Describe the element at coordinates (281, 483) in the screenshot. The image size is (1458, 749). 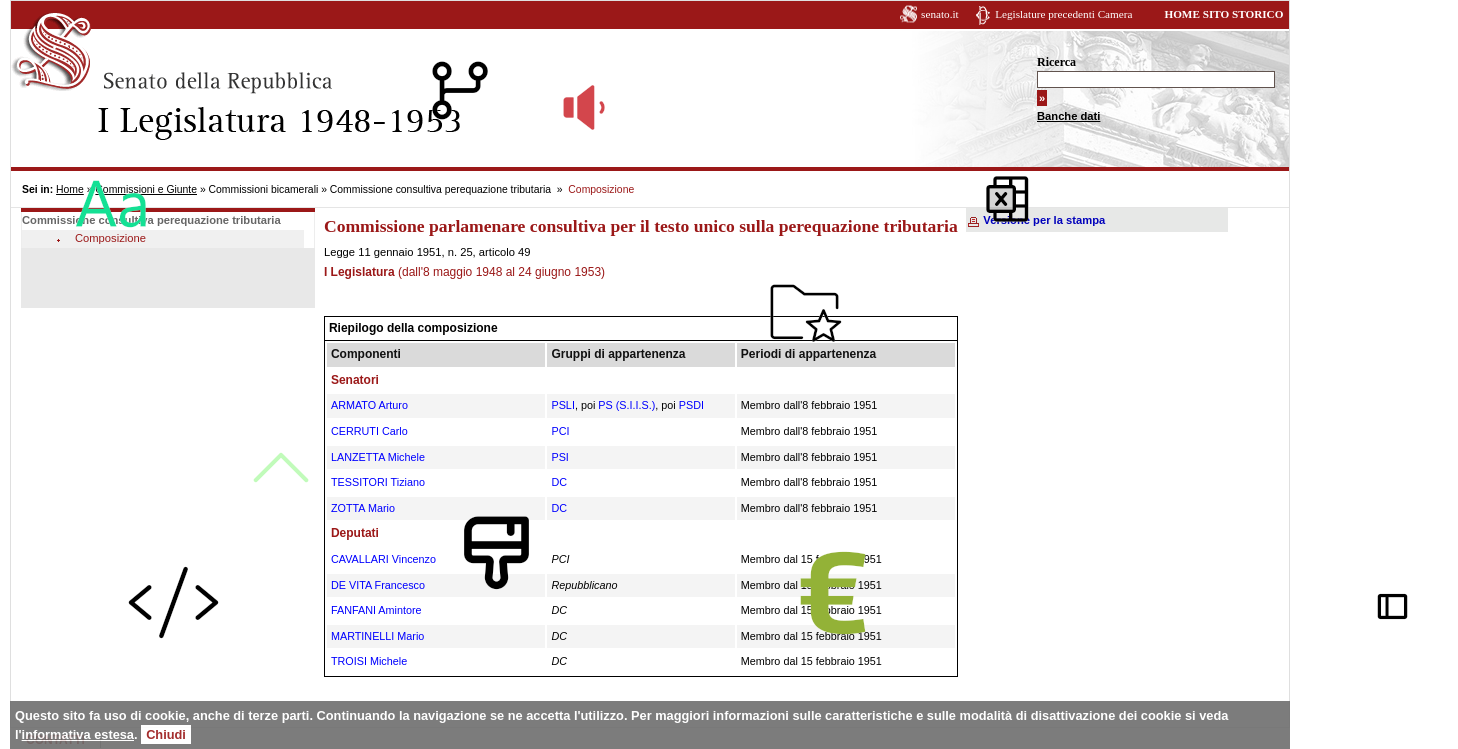
I see `collapse an expanded section` at that location.